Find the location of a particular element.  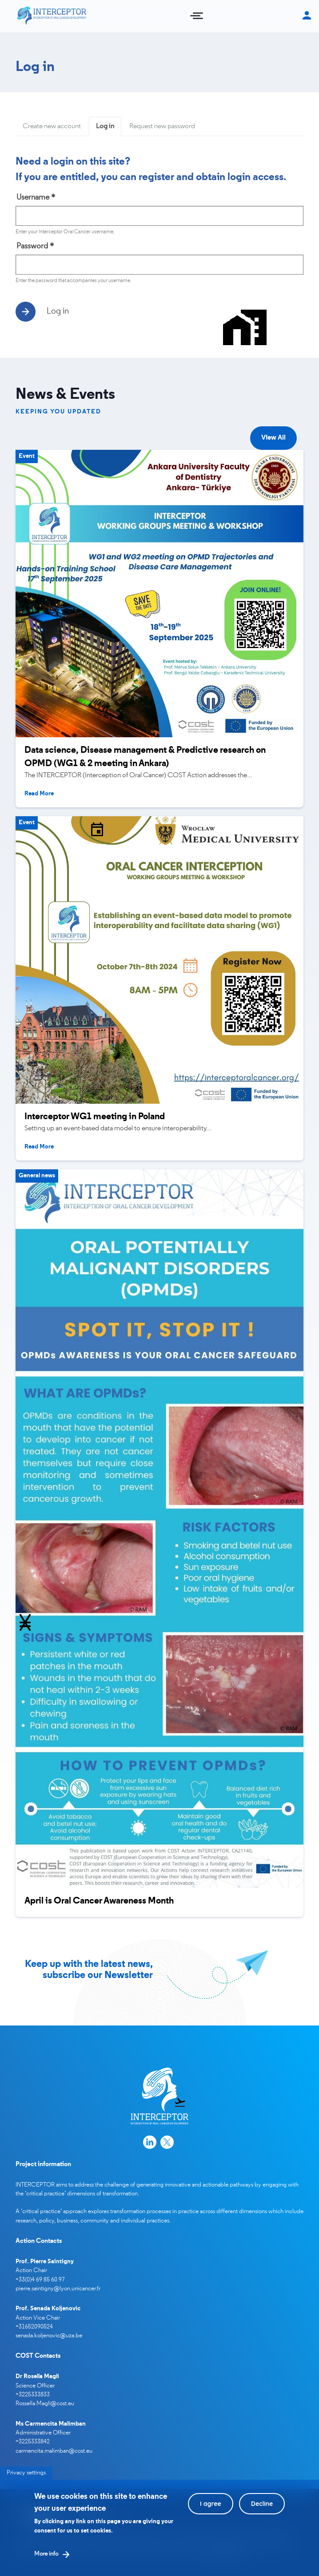

switch between home and office mode is located at coordinates (245, 327).